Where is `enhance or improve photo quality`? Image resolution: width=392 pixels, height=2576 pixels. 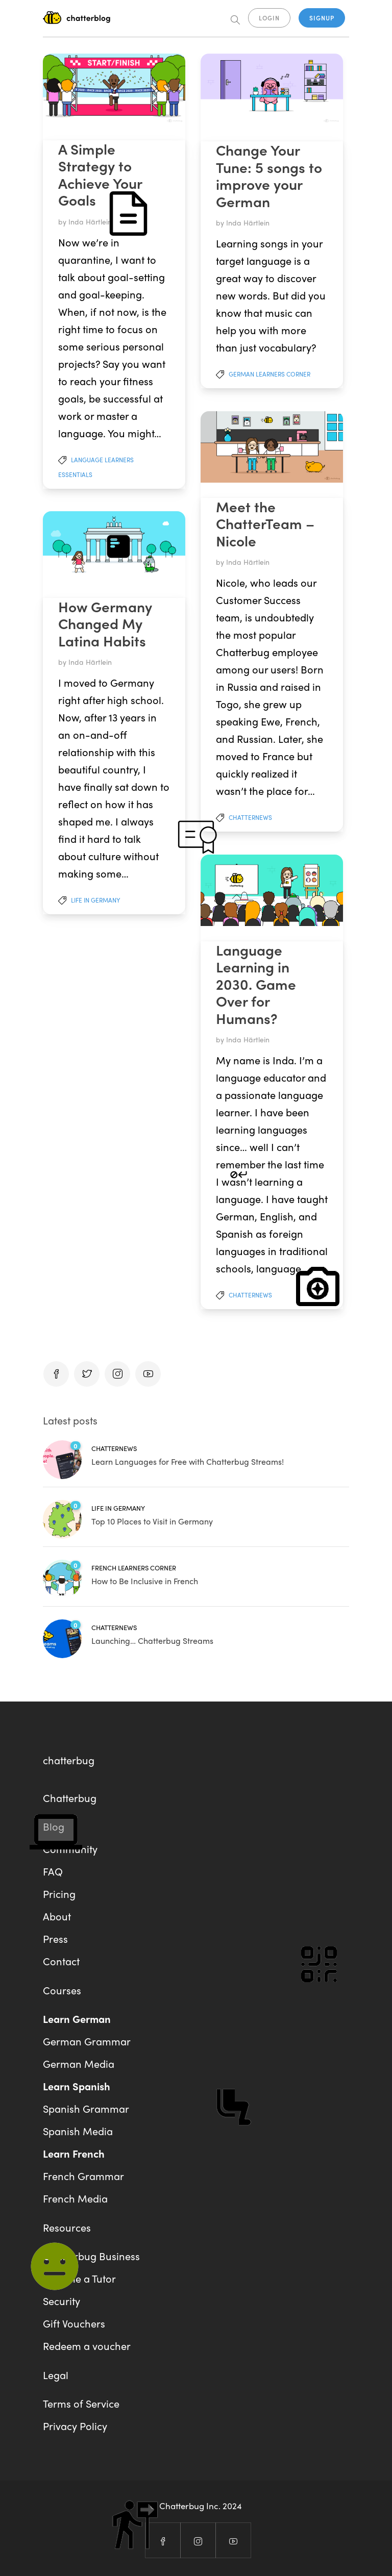 enhance or improve photo quality is located at coordinates (317, 1286).